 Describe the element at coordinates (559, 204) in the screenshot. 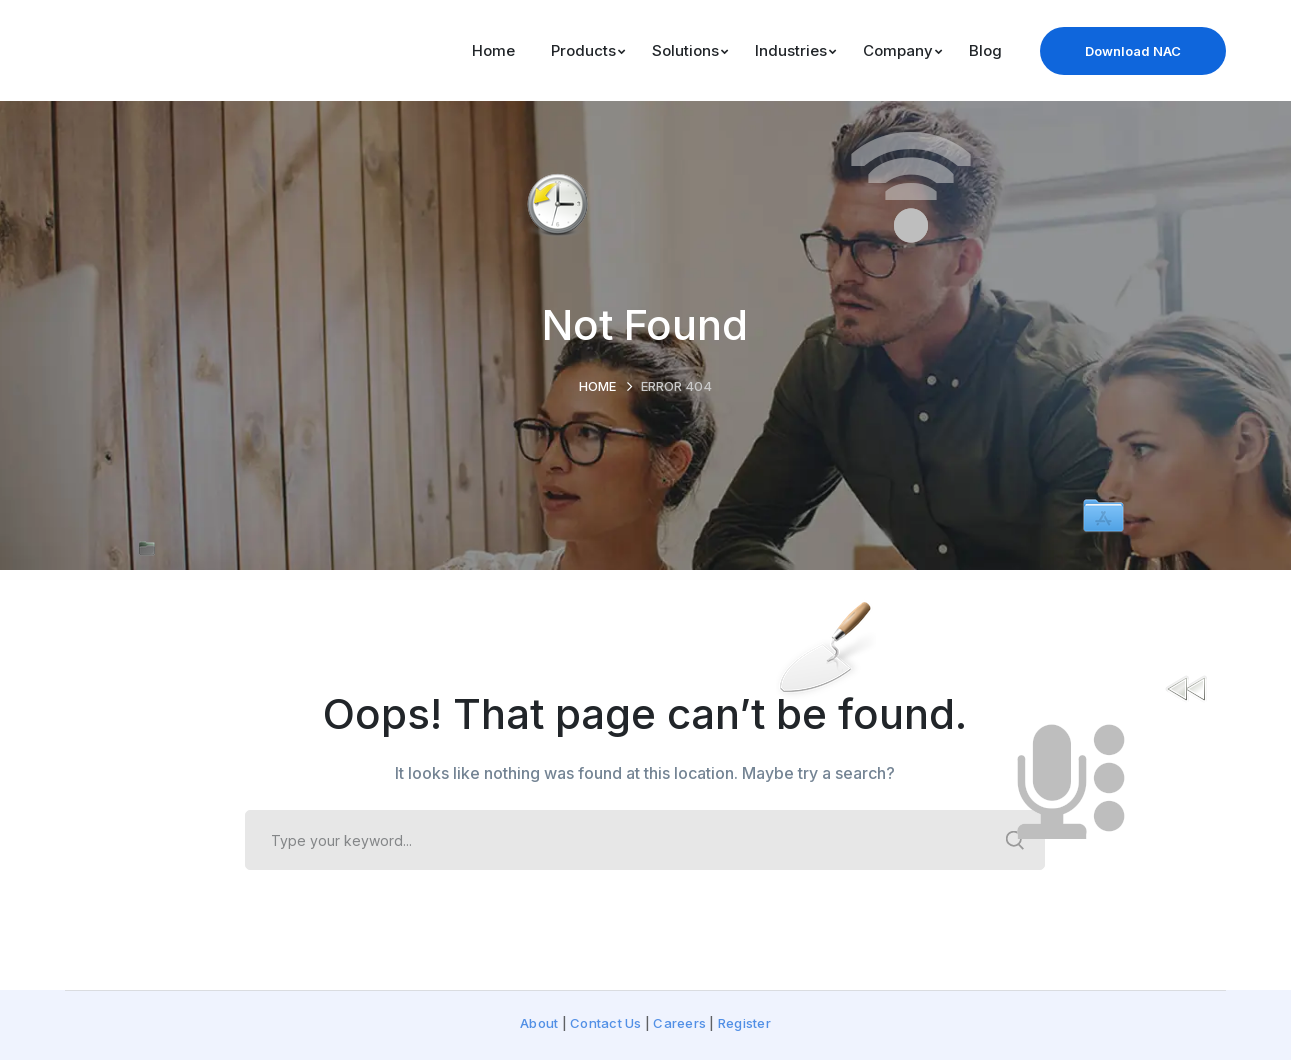

I see `open recently accessed documents` at that location.